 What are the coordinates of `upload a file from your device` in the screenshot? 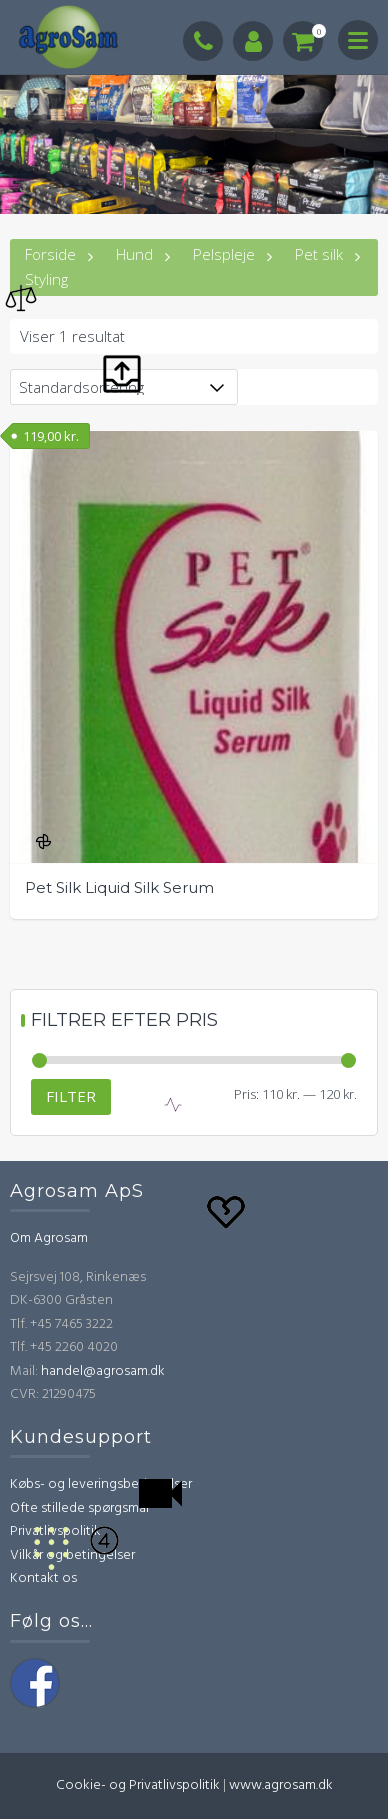 It's located at (122, 374).